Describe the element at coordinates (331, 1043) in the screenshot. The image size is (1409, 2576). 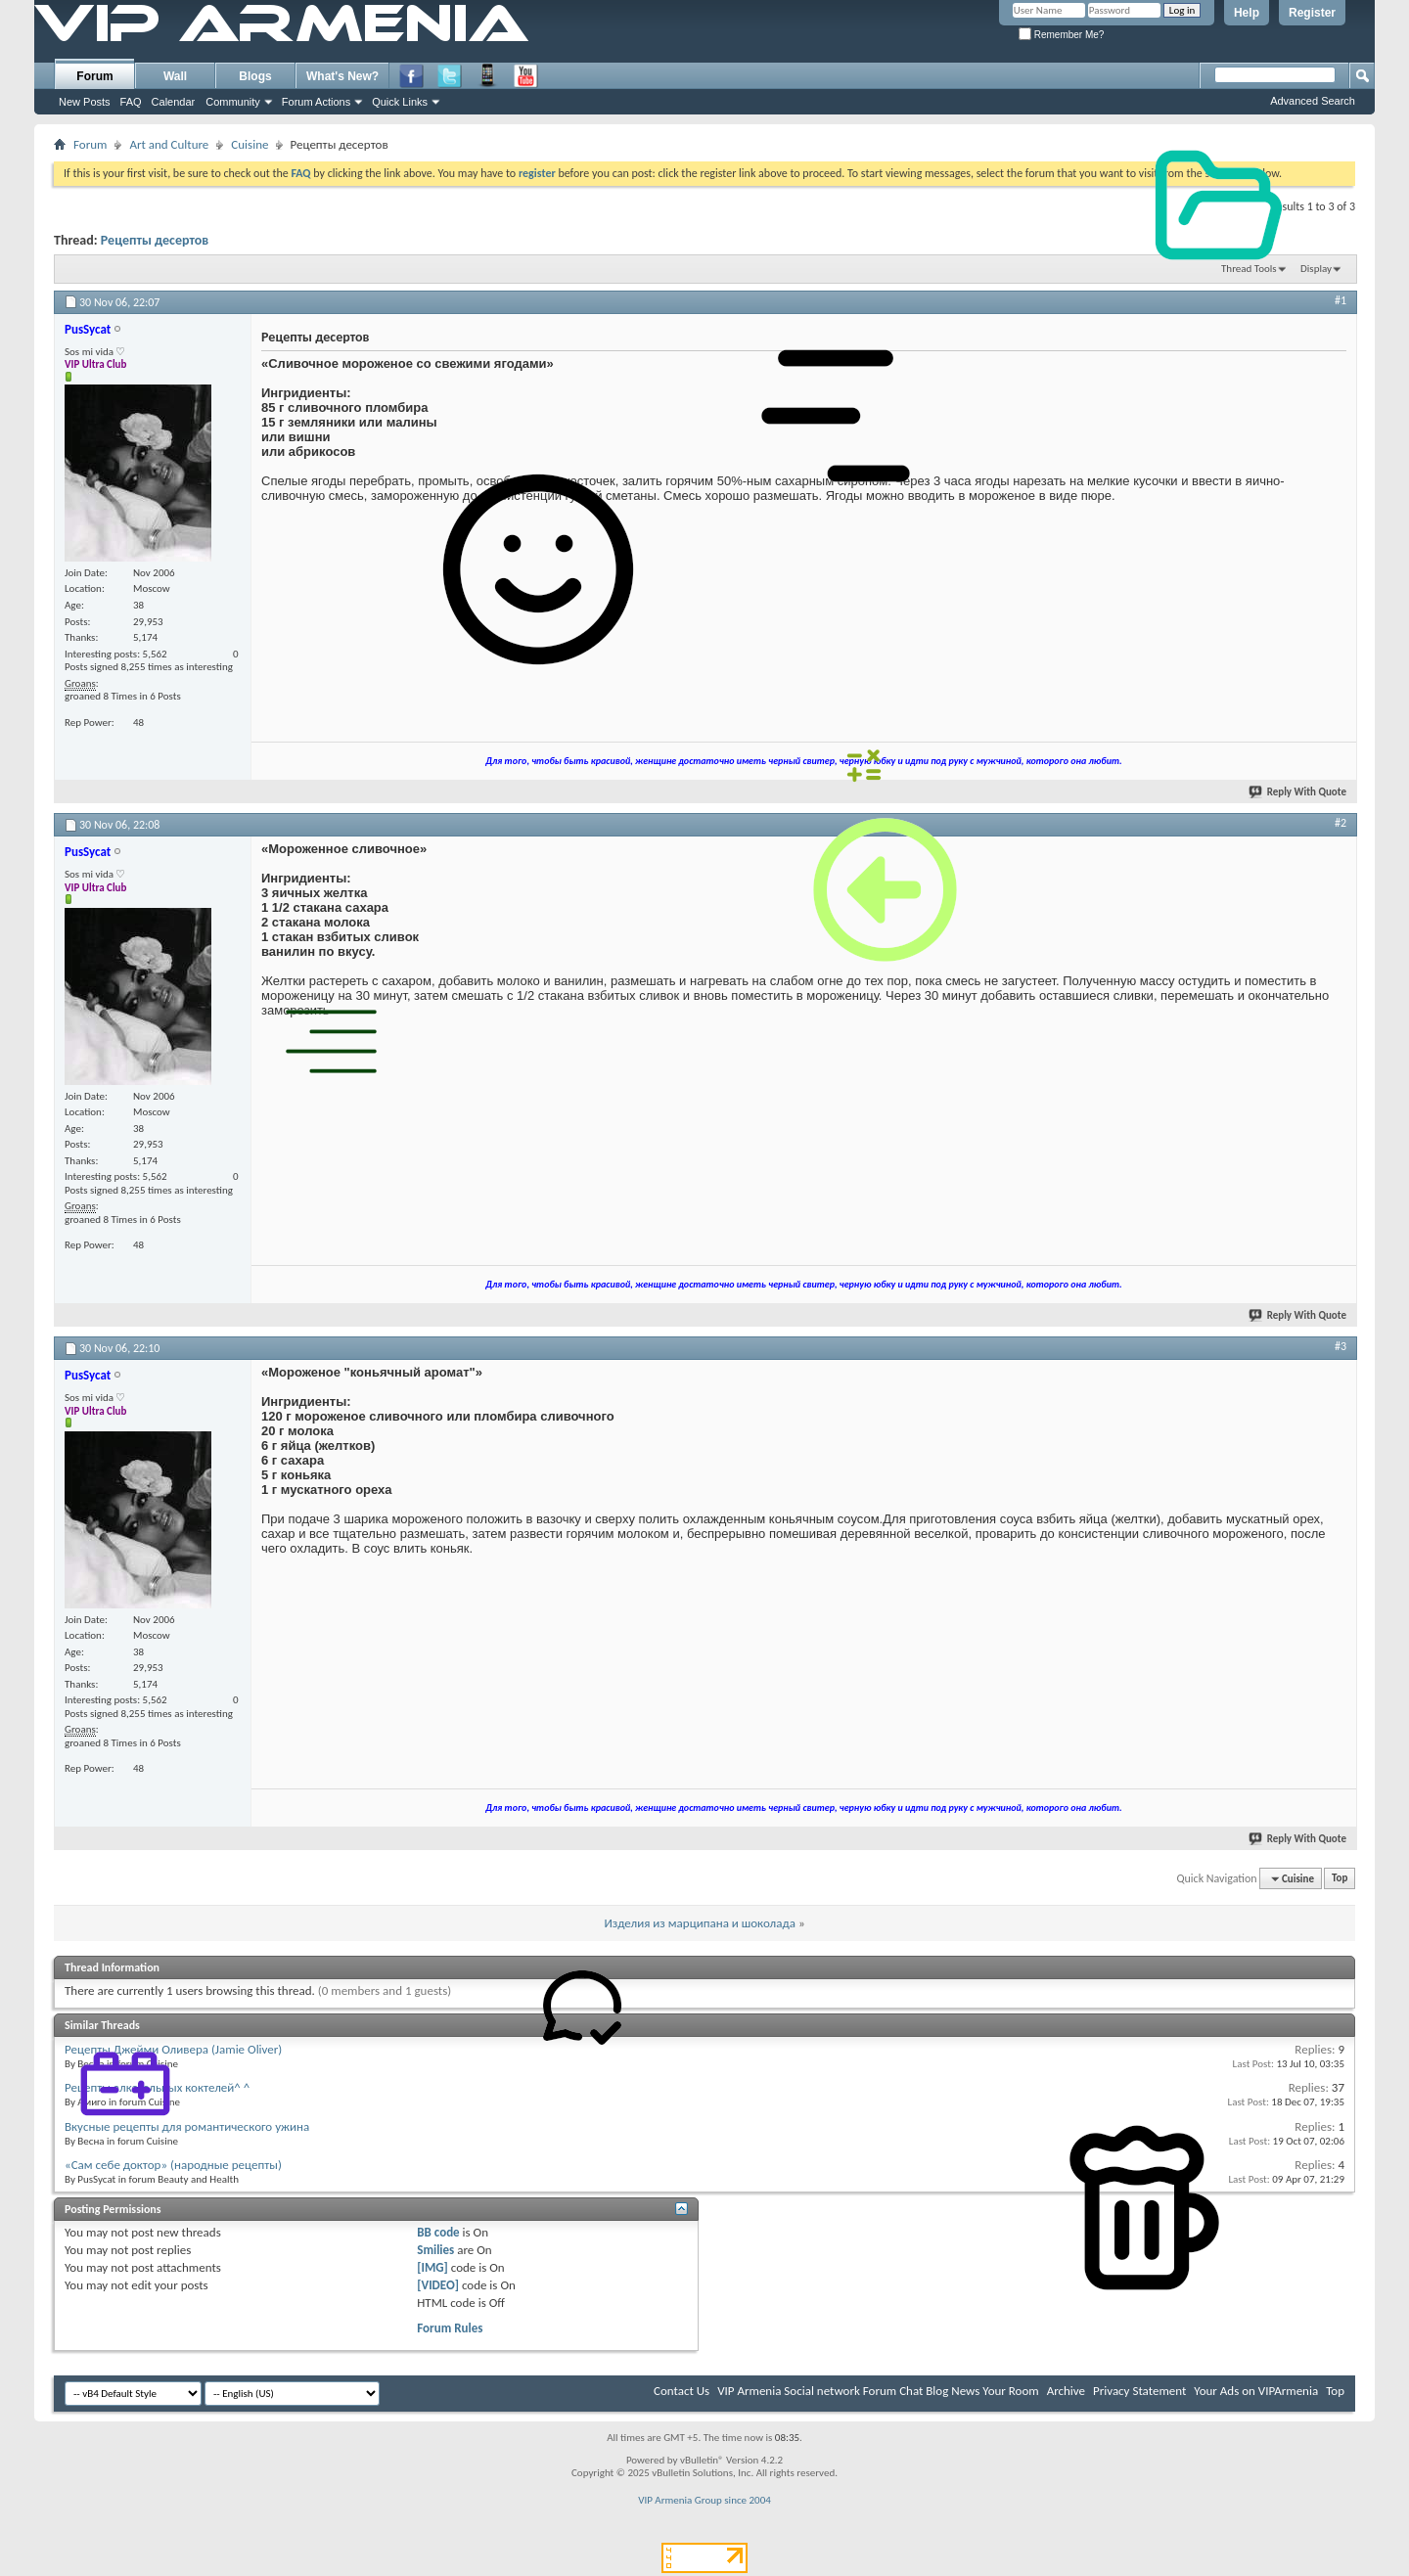
I see `align text to the right` at that location.